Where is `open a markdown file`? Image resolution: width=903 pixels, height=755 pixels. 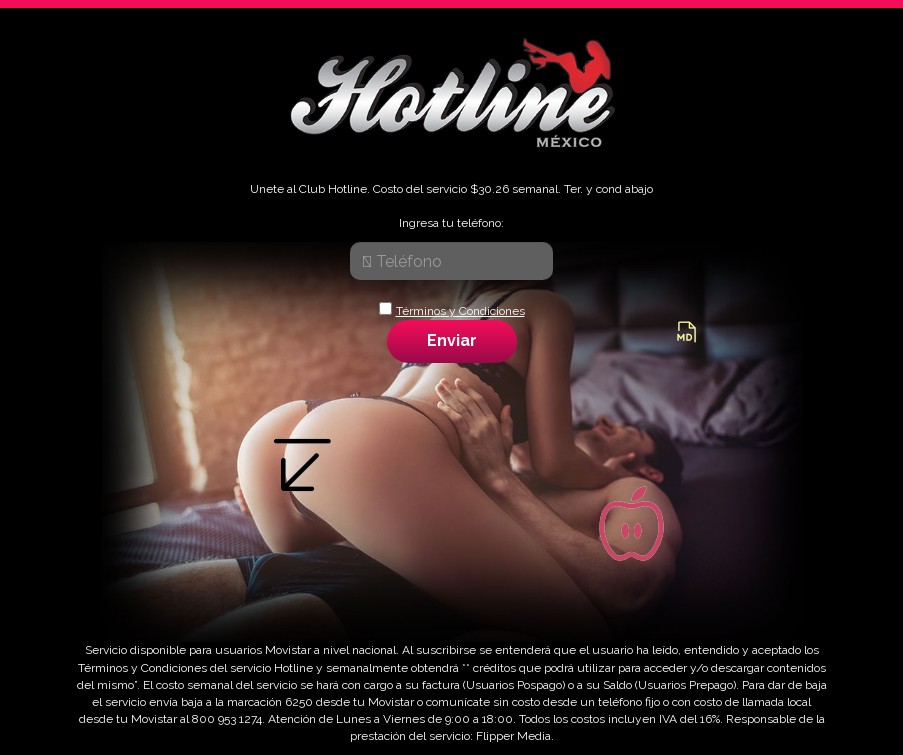 open a markdown file is located at coordinates (687, 332).